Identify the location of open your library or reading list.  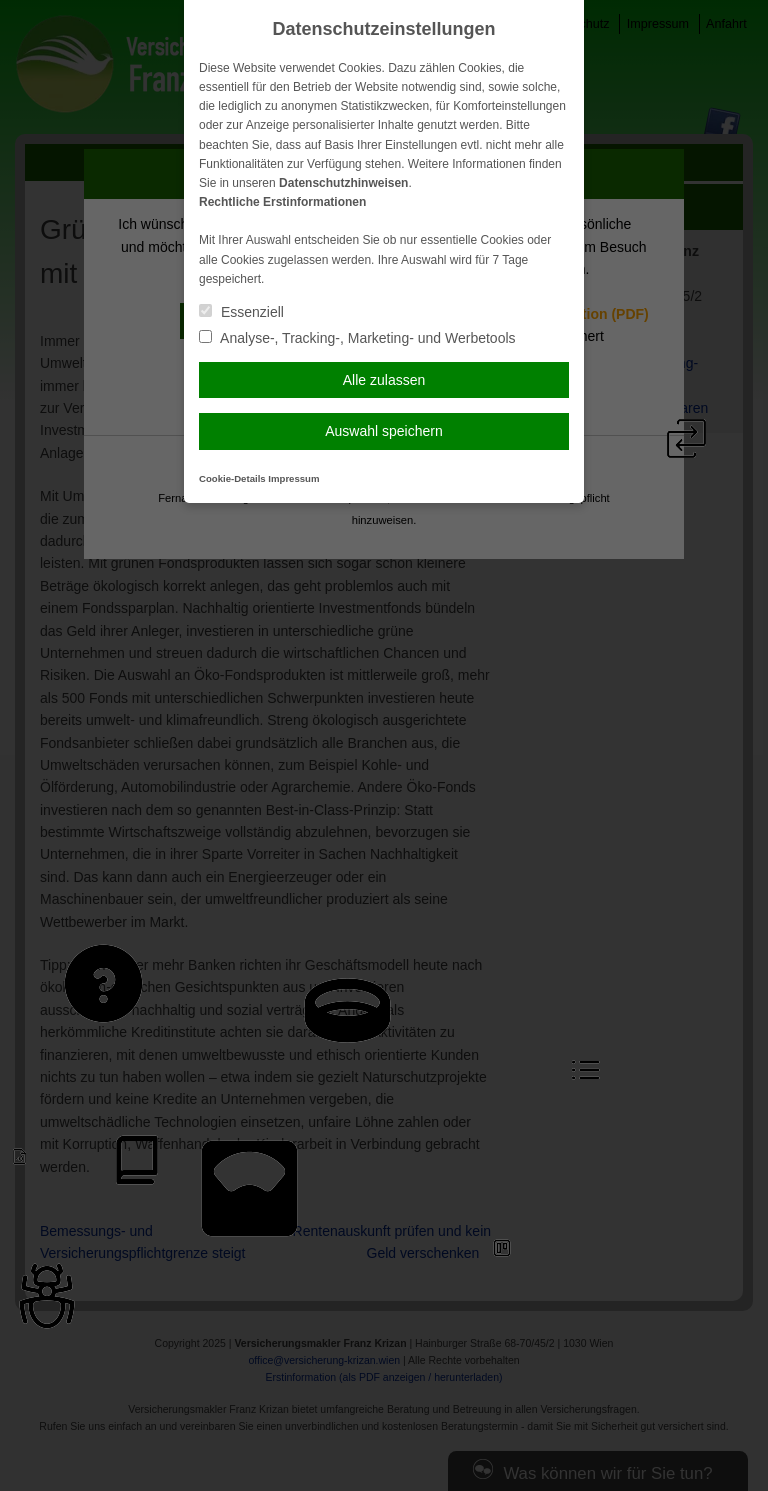
(137, 1160).